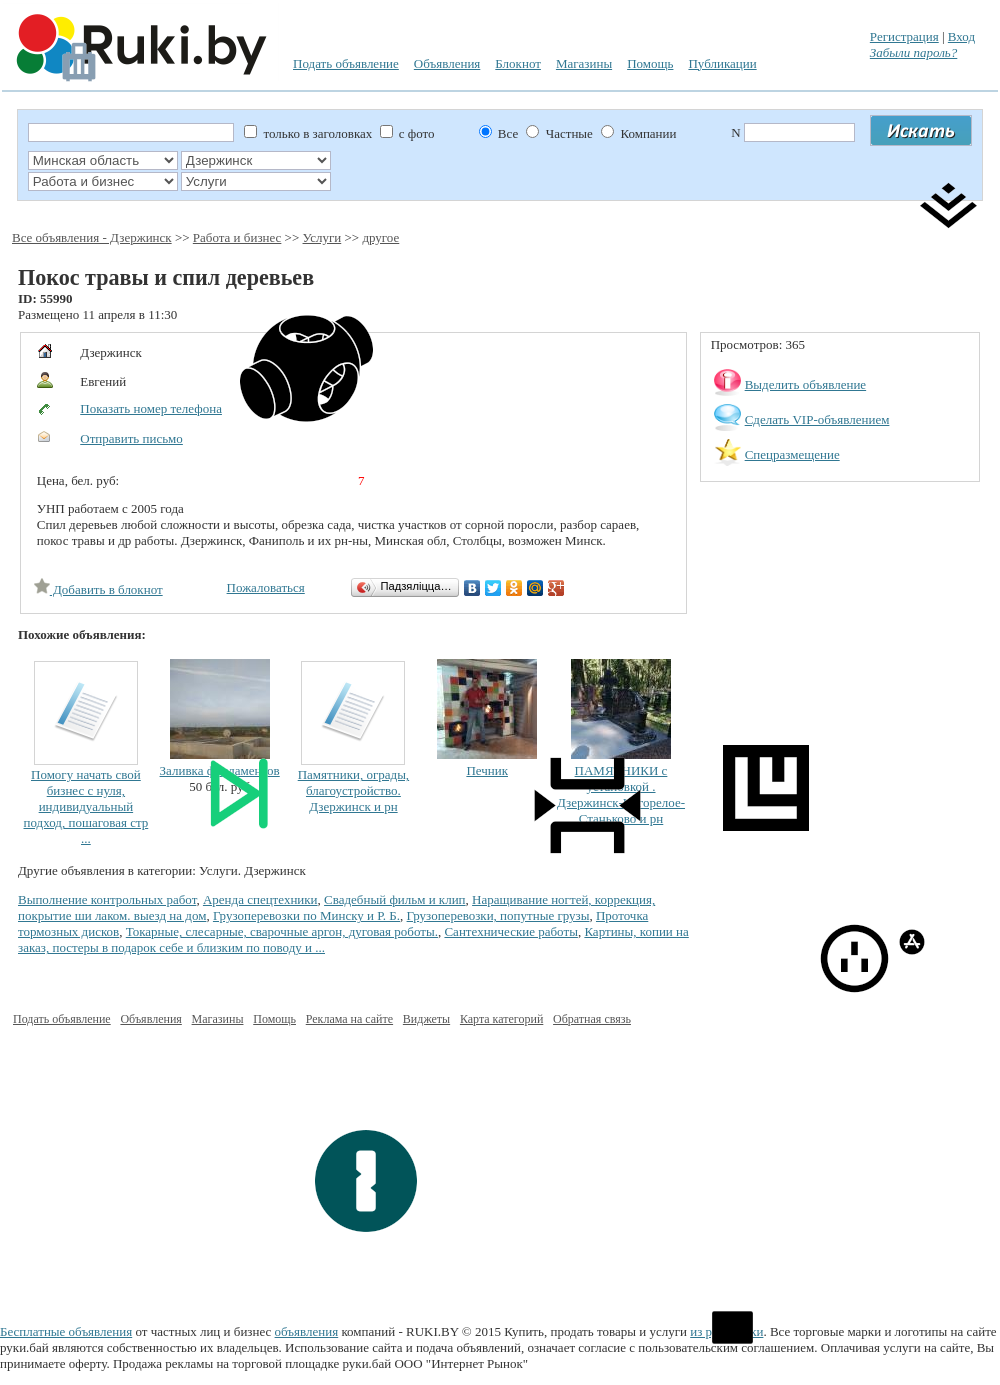 This screenshot has height=1385, width=1000. I want to click on open OpenSCAD application, so click(306, 368).